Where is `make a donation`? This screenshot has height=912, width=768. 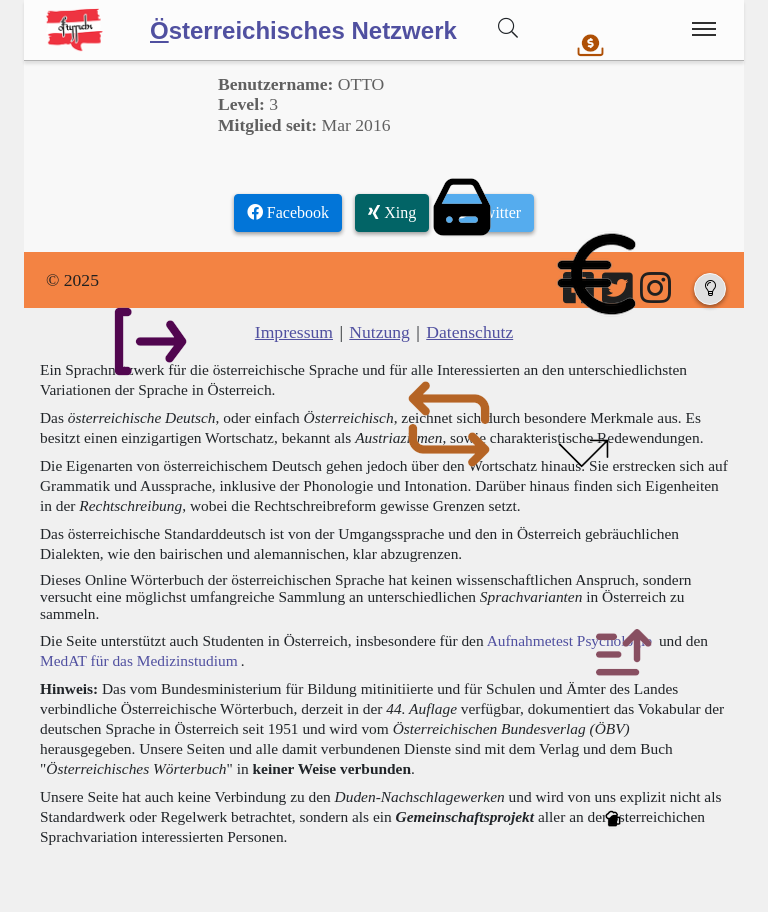 make a donation is located at coordinates (590, 44).